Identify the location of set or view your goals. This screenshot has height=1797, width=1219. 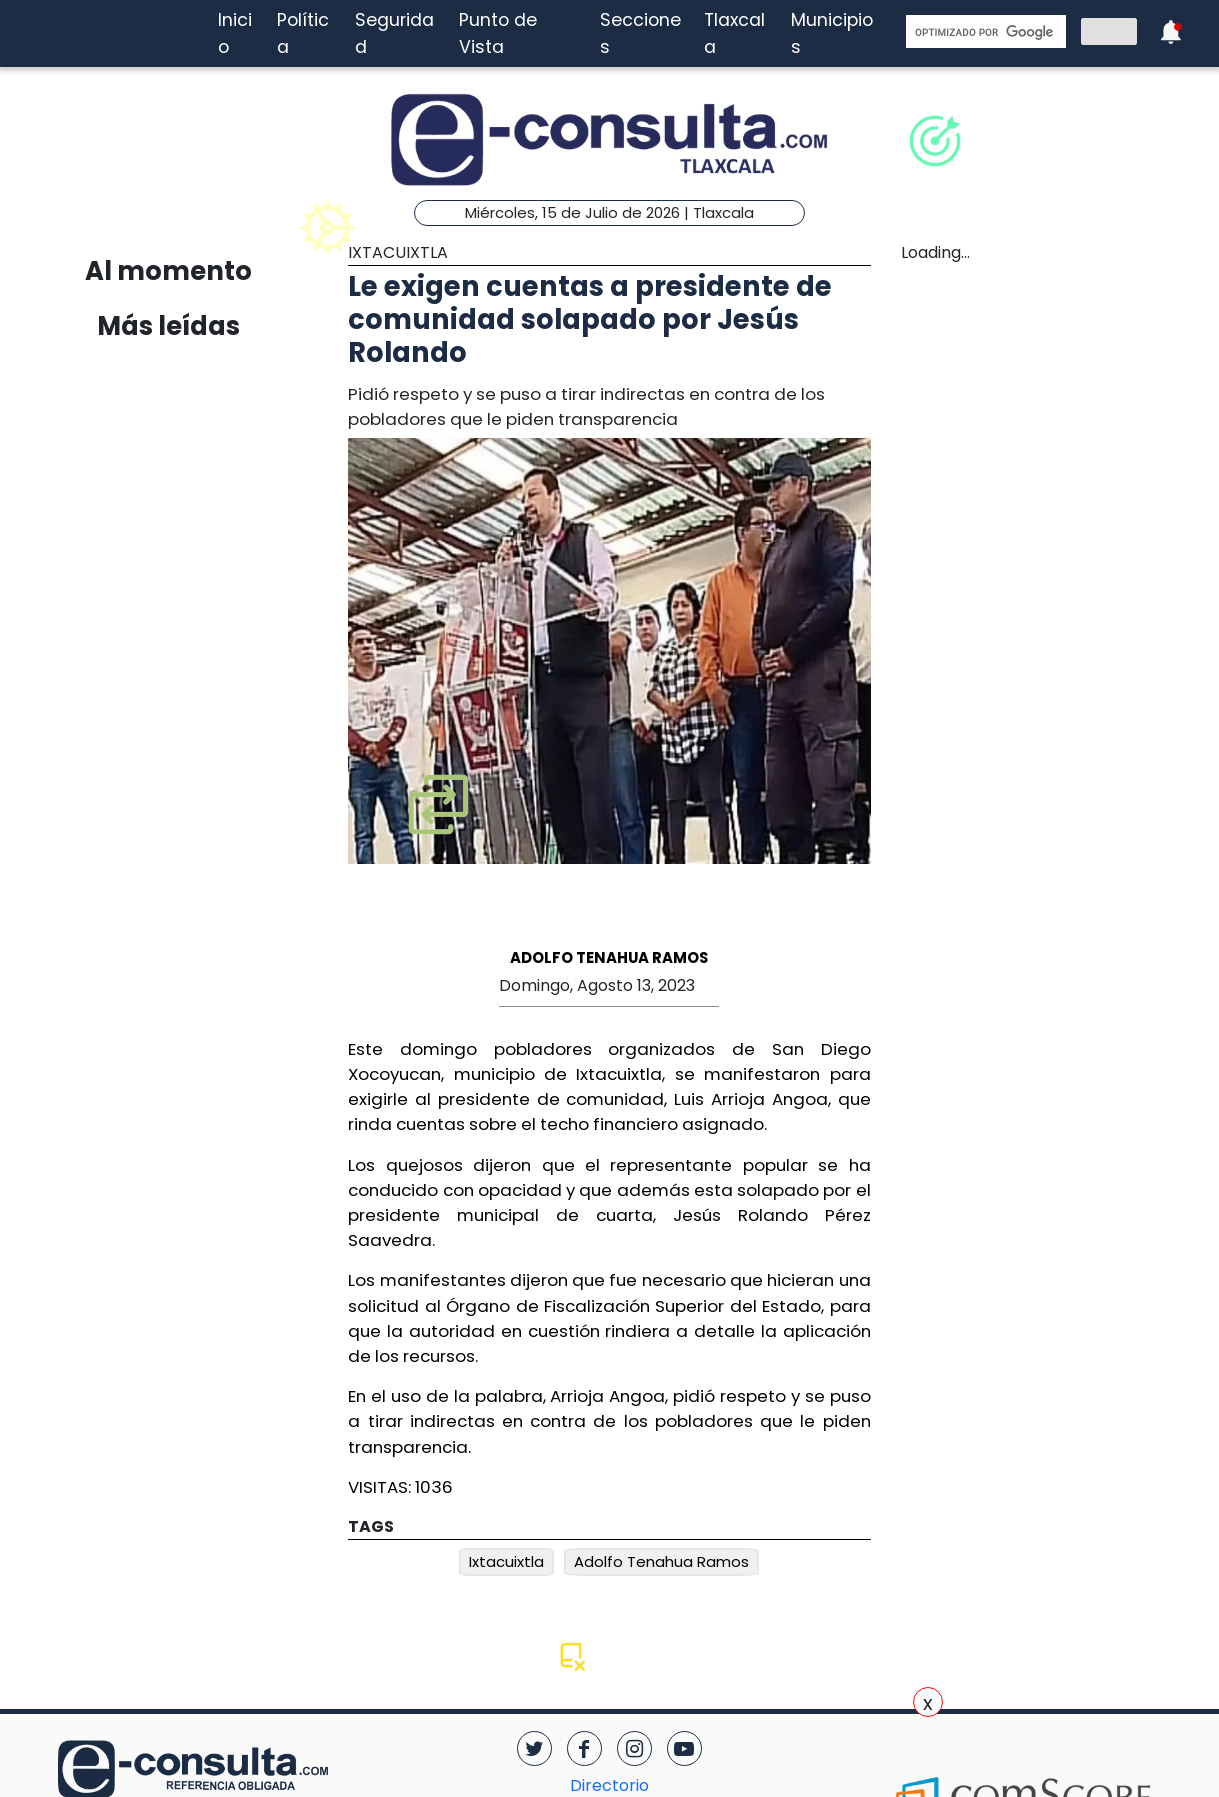
(935, 141).